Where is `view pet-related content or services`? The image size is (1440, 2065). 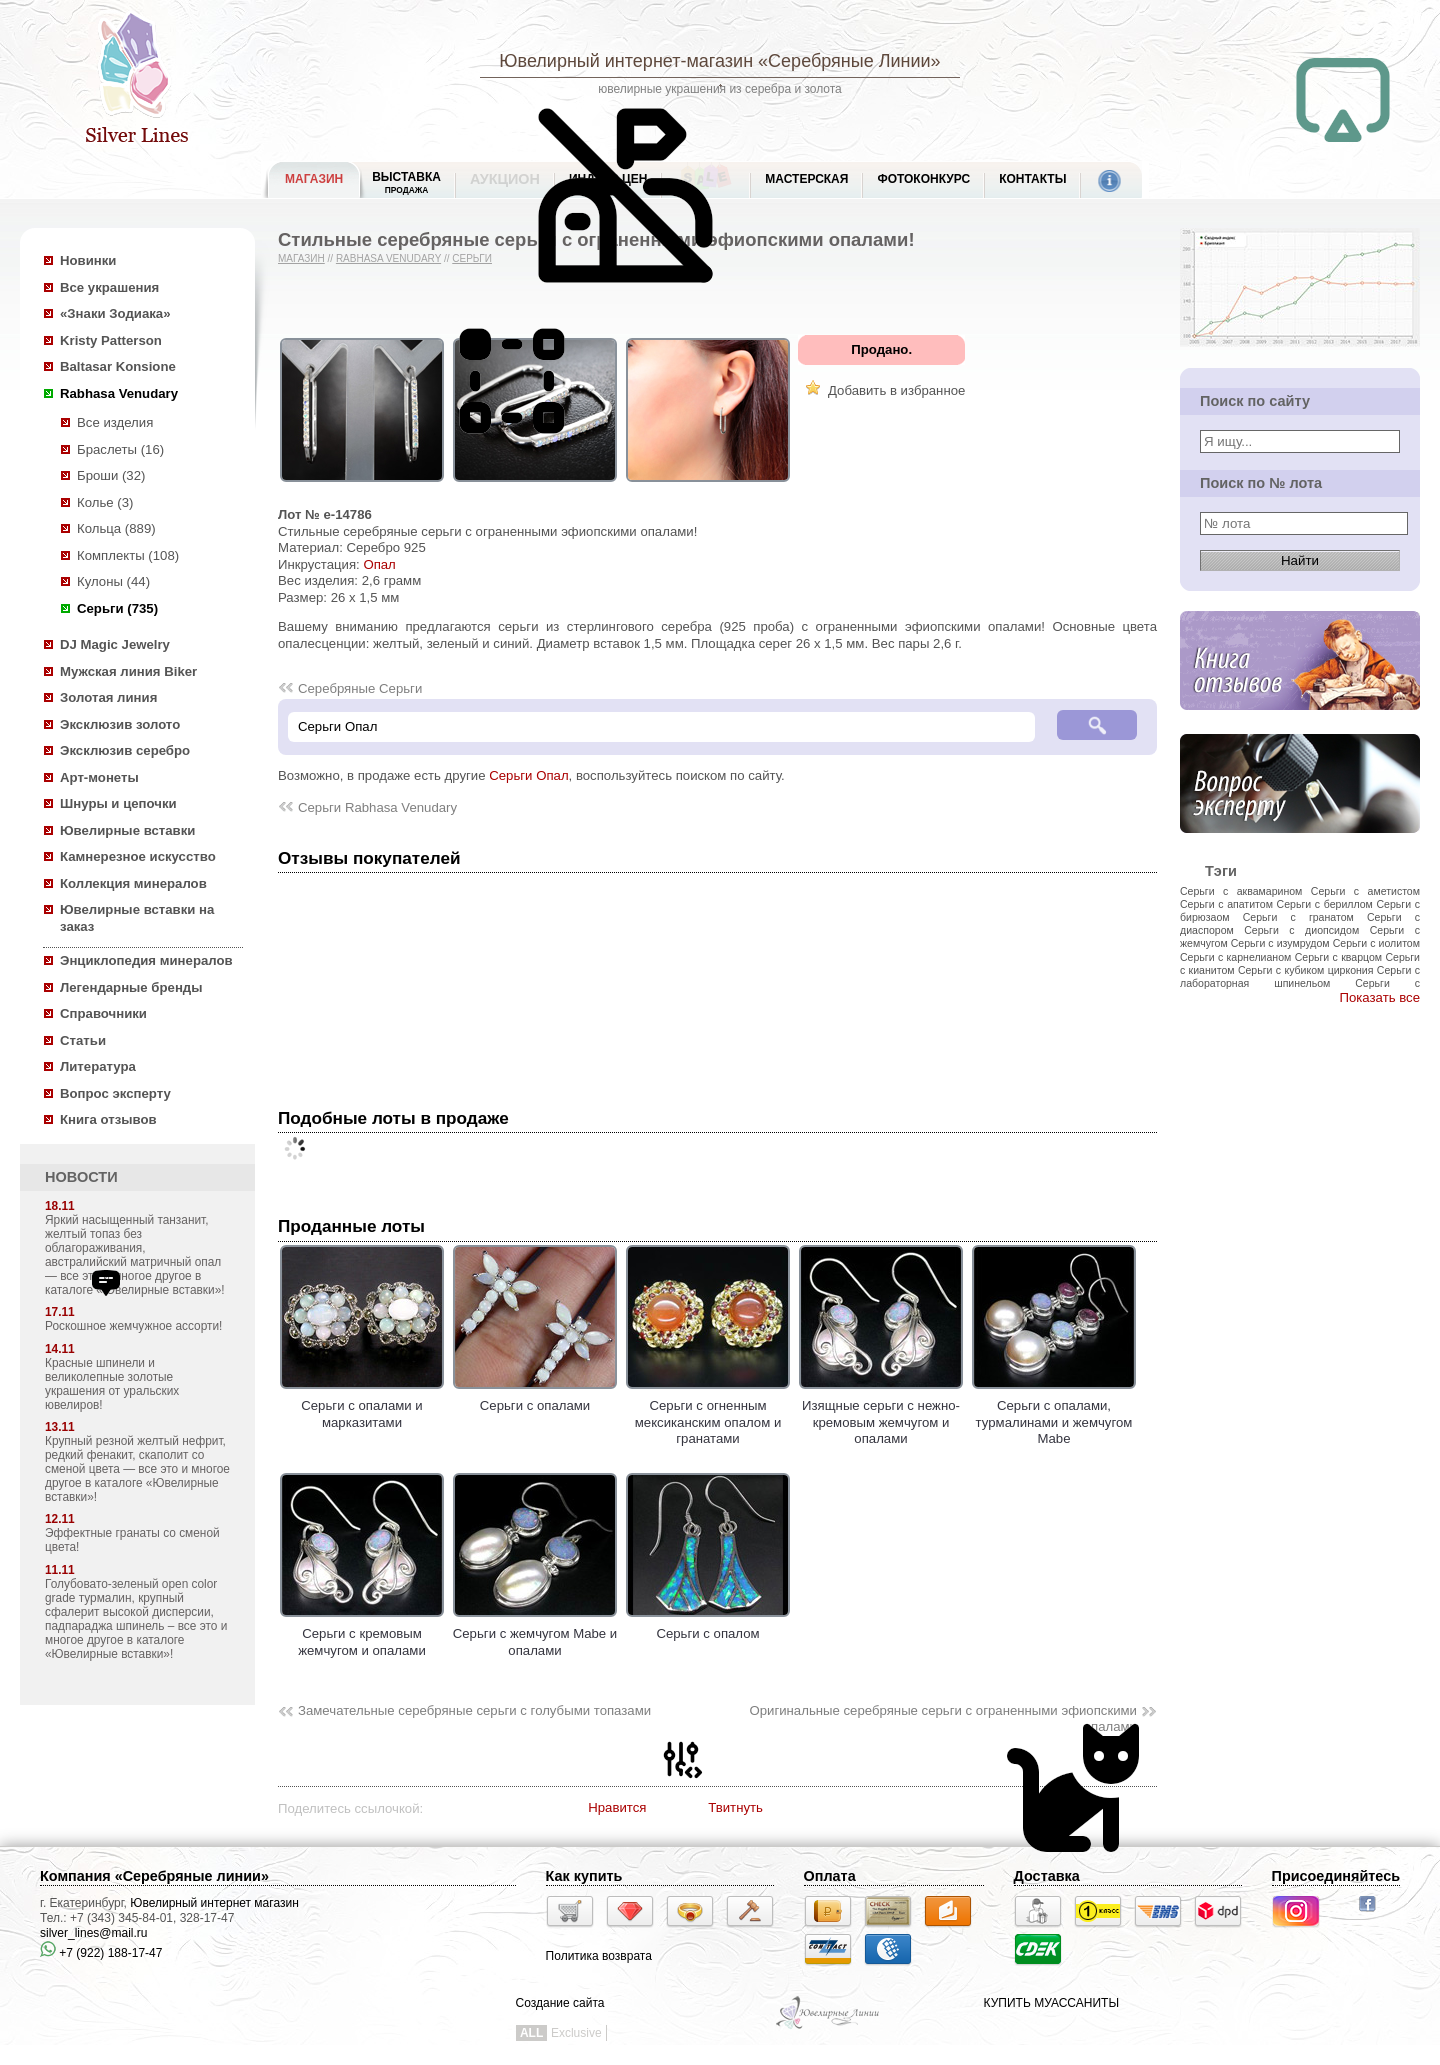
view pet-related content or services is located at coordinates (1071, 1788).